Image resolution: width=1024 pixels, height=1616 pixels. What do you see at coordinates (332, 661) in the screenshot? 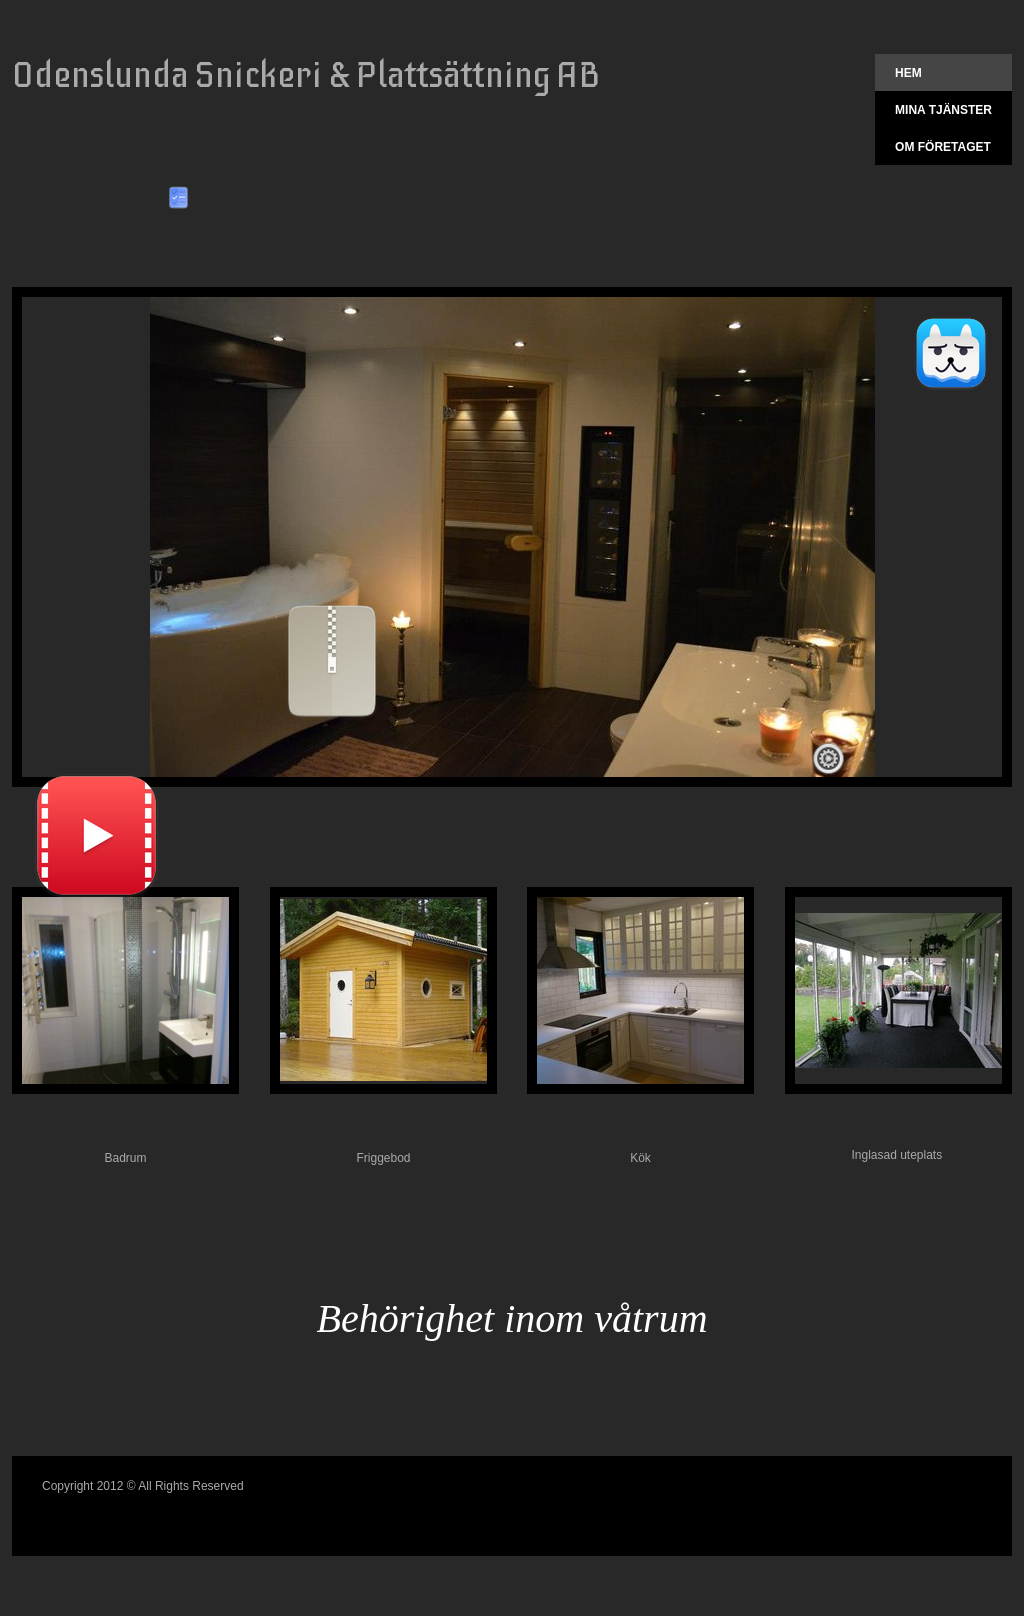
I see `open the archive manager application` at bounding box center [332, 661].